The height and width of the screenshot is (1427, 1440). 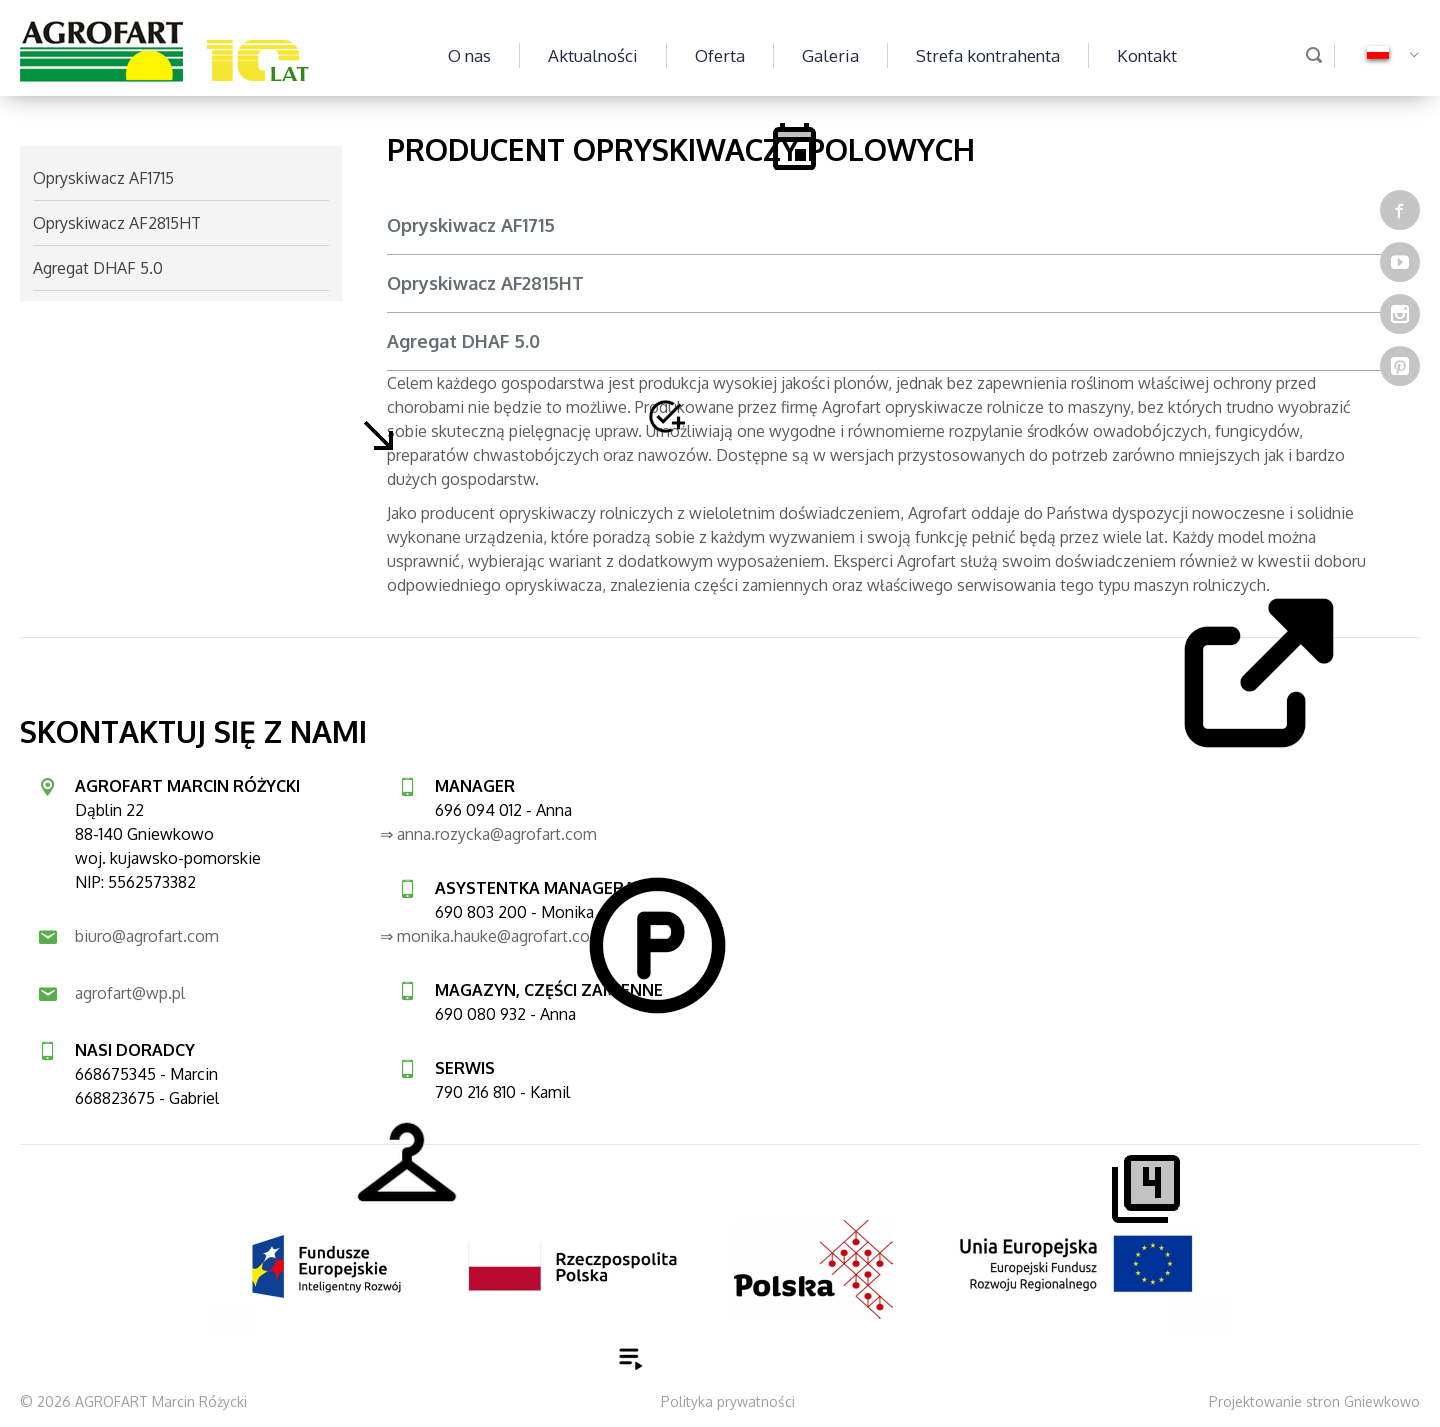 I want to click on play all items in a playlist, so click(x=632, y=1358).